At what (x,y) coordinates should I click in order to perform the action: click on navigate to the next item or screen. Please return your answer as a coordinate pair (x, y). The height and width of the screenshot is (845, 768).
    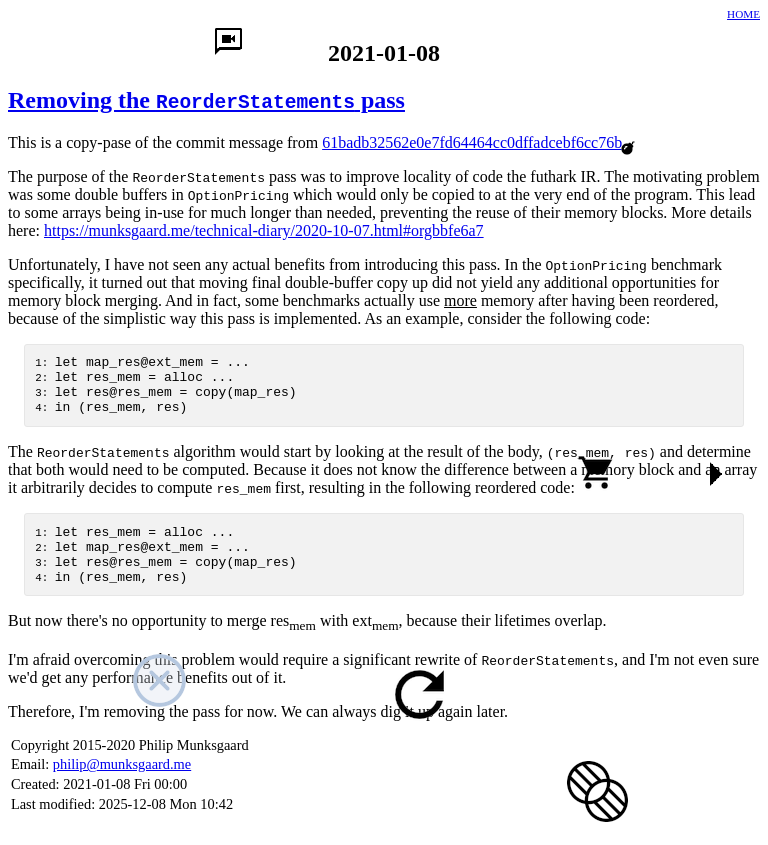
    Looking at the image, I should click on (715, 474).